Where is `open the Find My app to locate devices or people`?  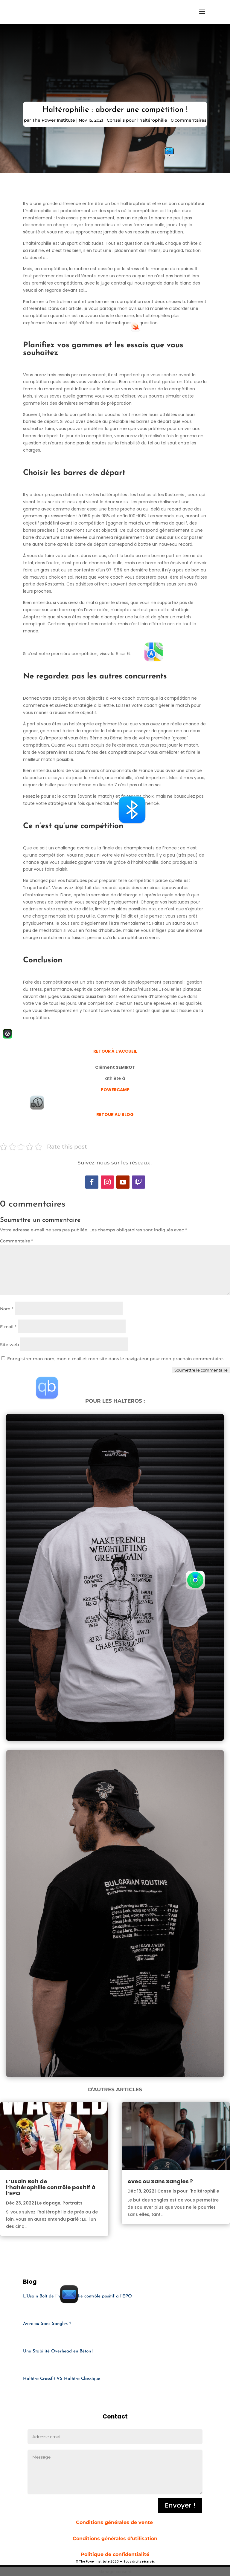 open the Find My app to locate devices or people is located at coordinates (195, 1580).